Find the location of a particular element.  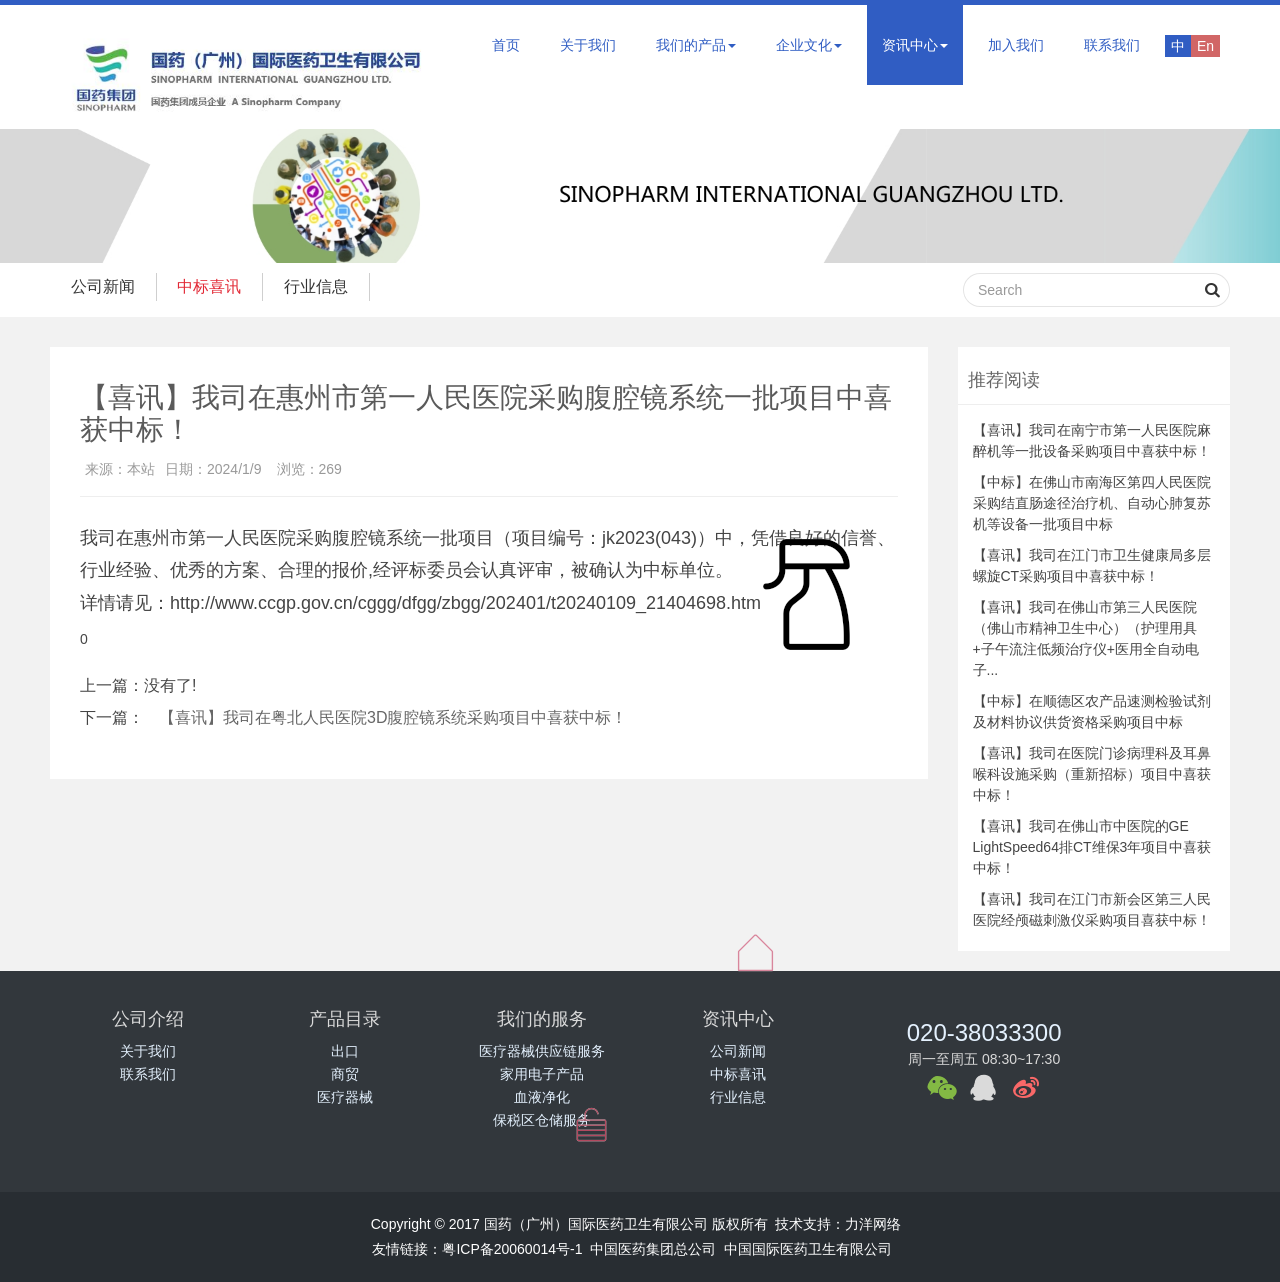

unlocked or unsecured state is located at coordinates (591, 1126).